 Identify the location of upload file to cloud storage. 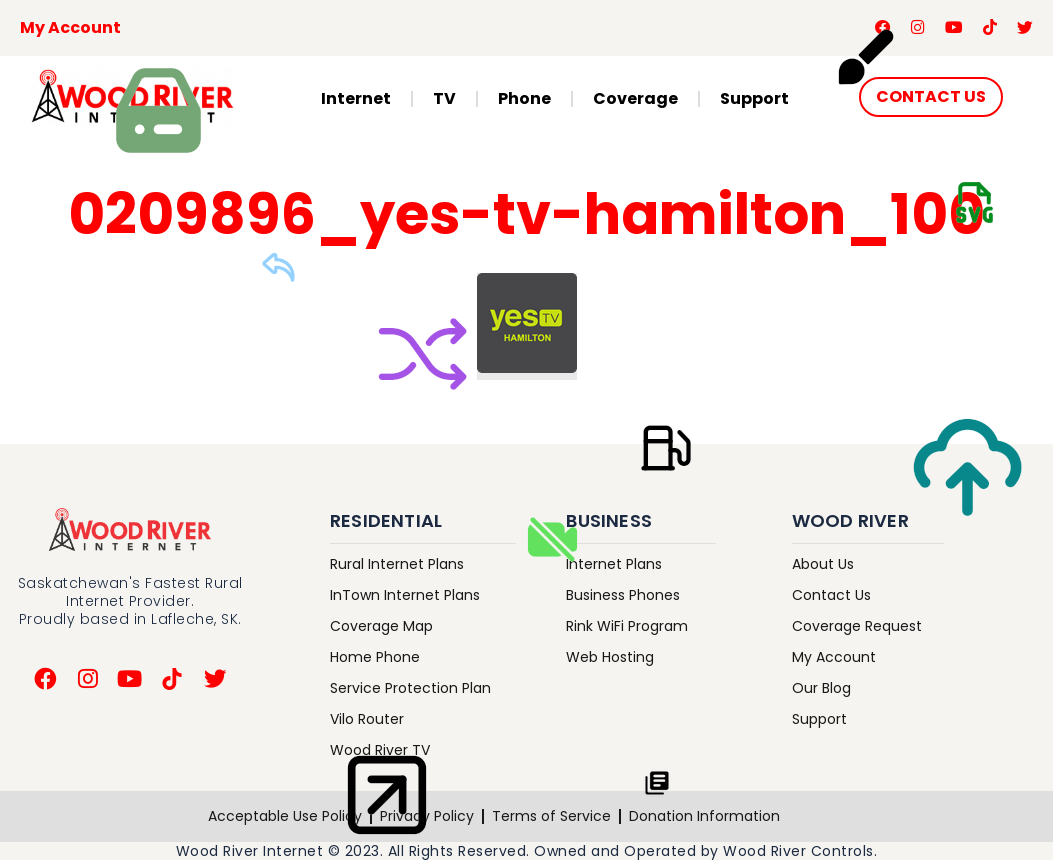
(967, 467).